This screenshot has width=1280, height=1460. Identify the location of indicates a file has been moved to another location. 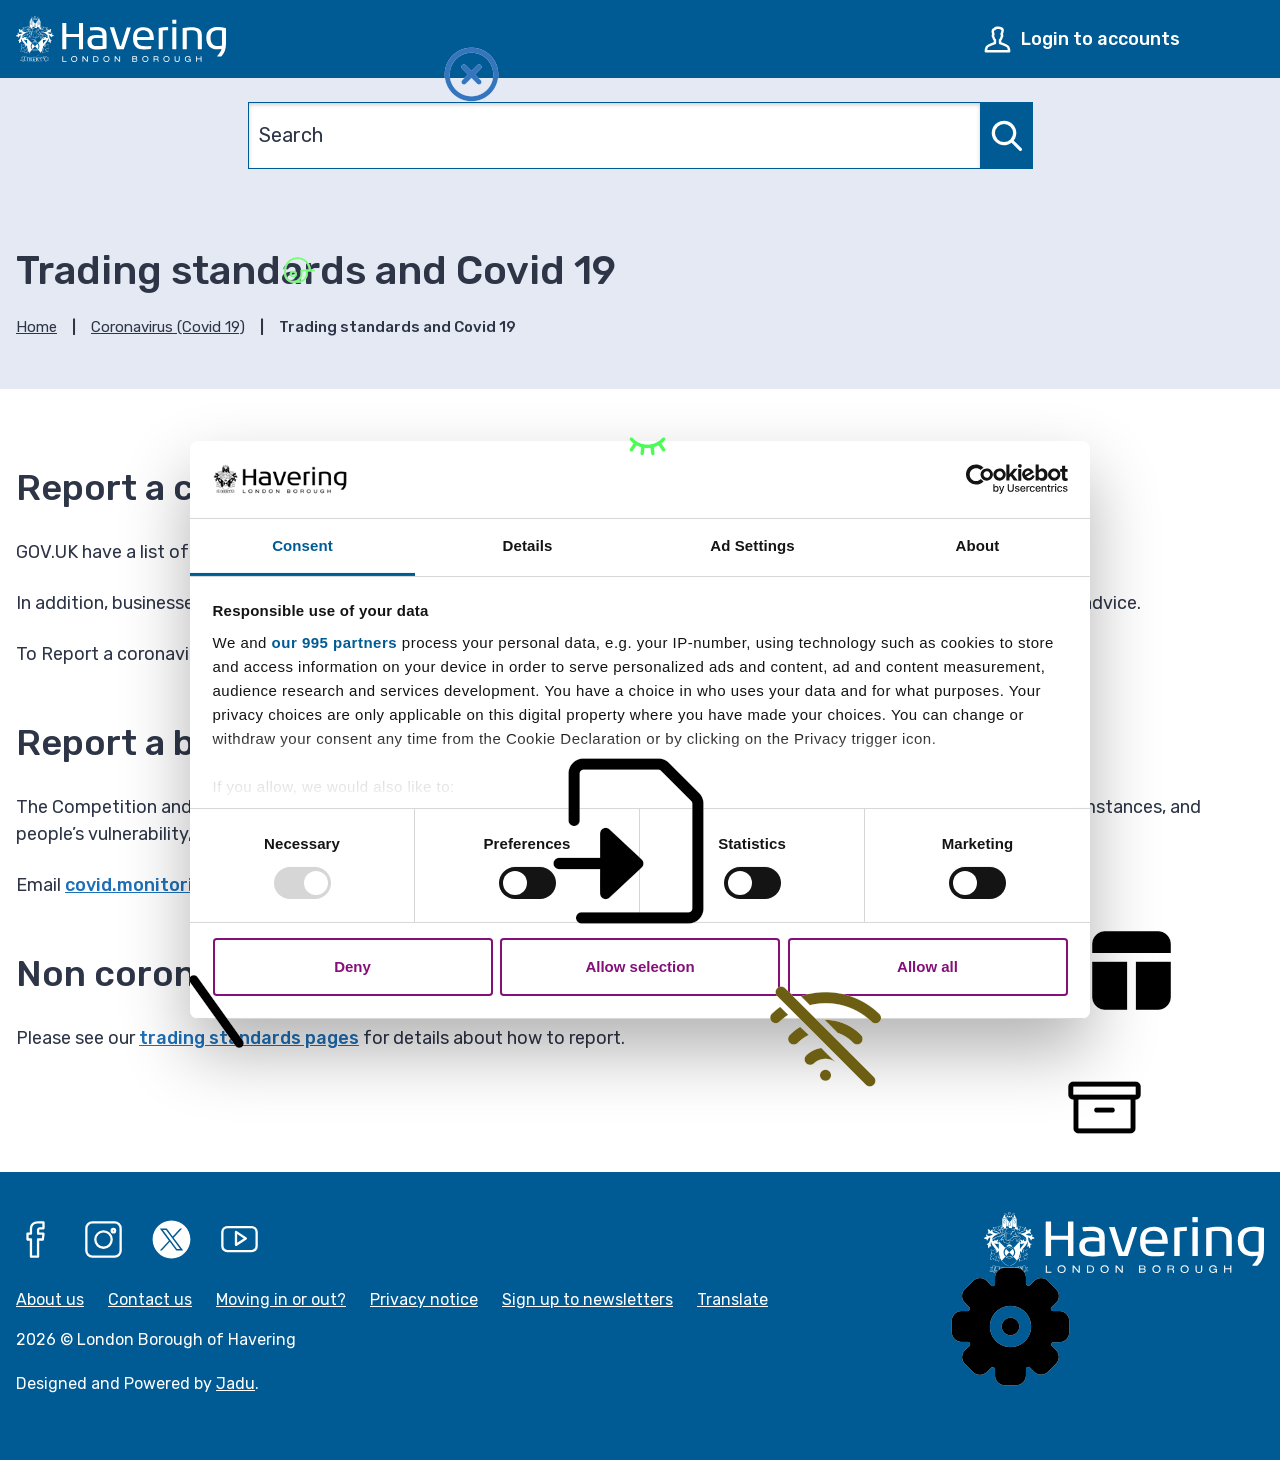
(636, 841).